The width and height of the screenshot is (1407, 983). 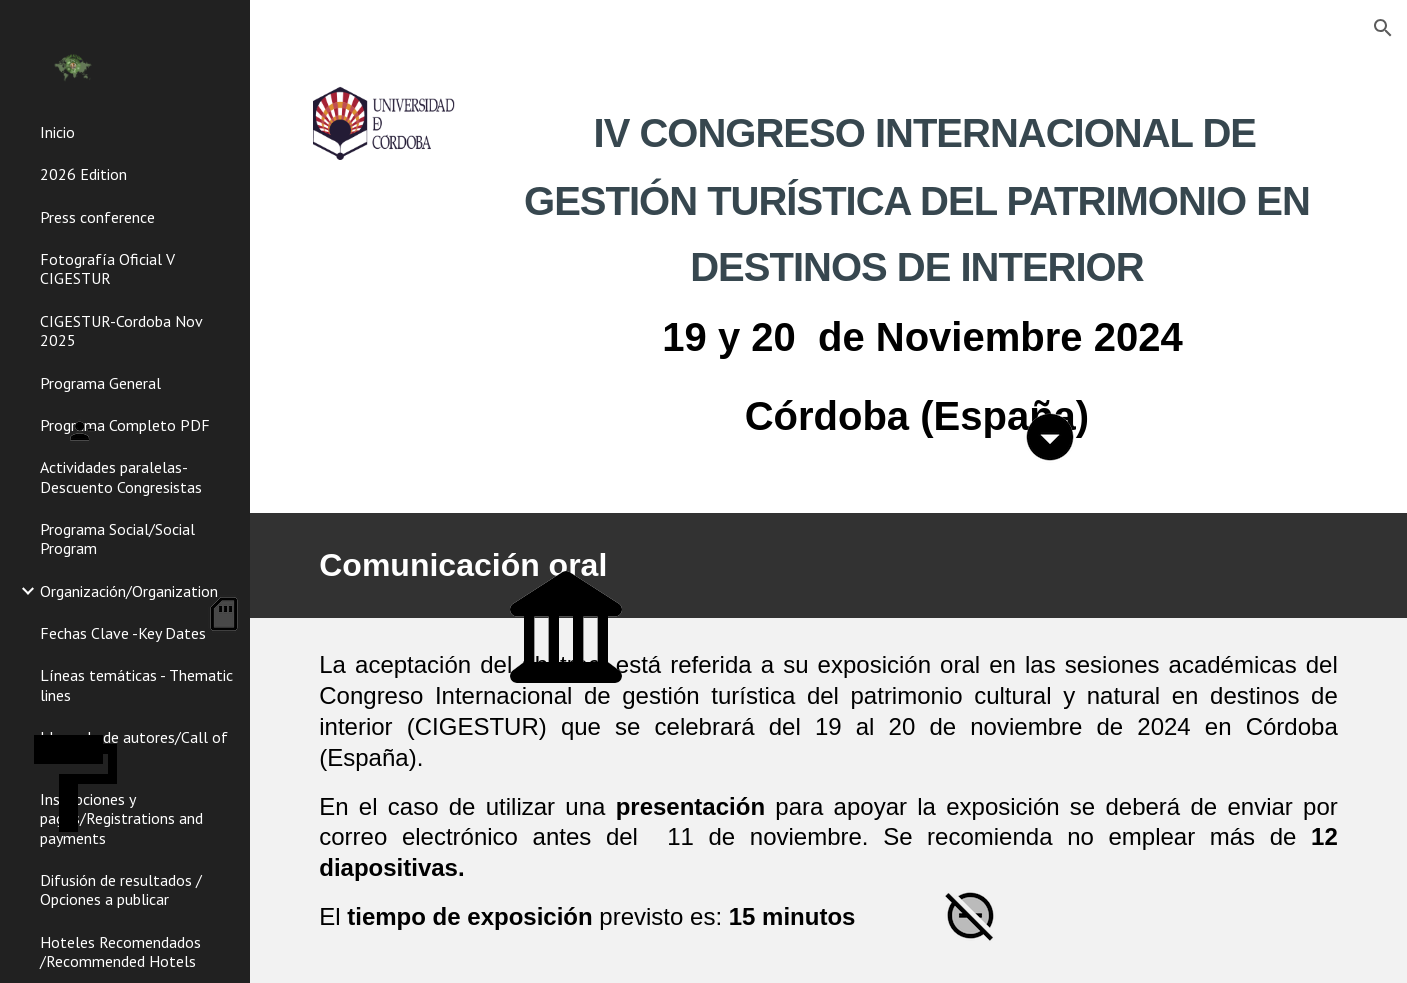 What do you see at coordinates (224, 614) in the screenshot?
I see `access sd card storage` at bounding box center [224, 614].